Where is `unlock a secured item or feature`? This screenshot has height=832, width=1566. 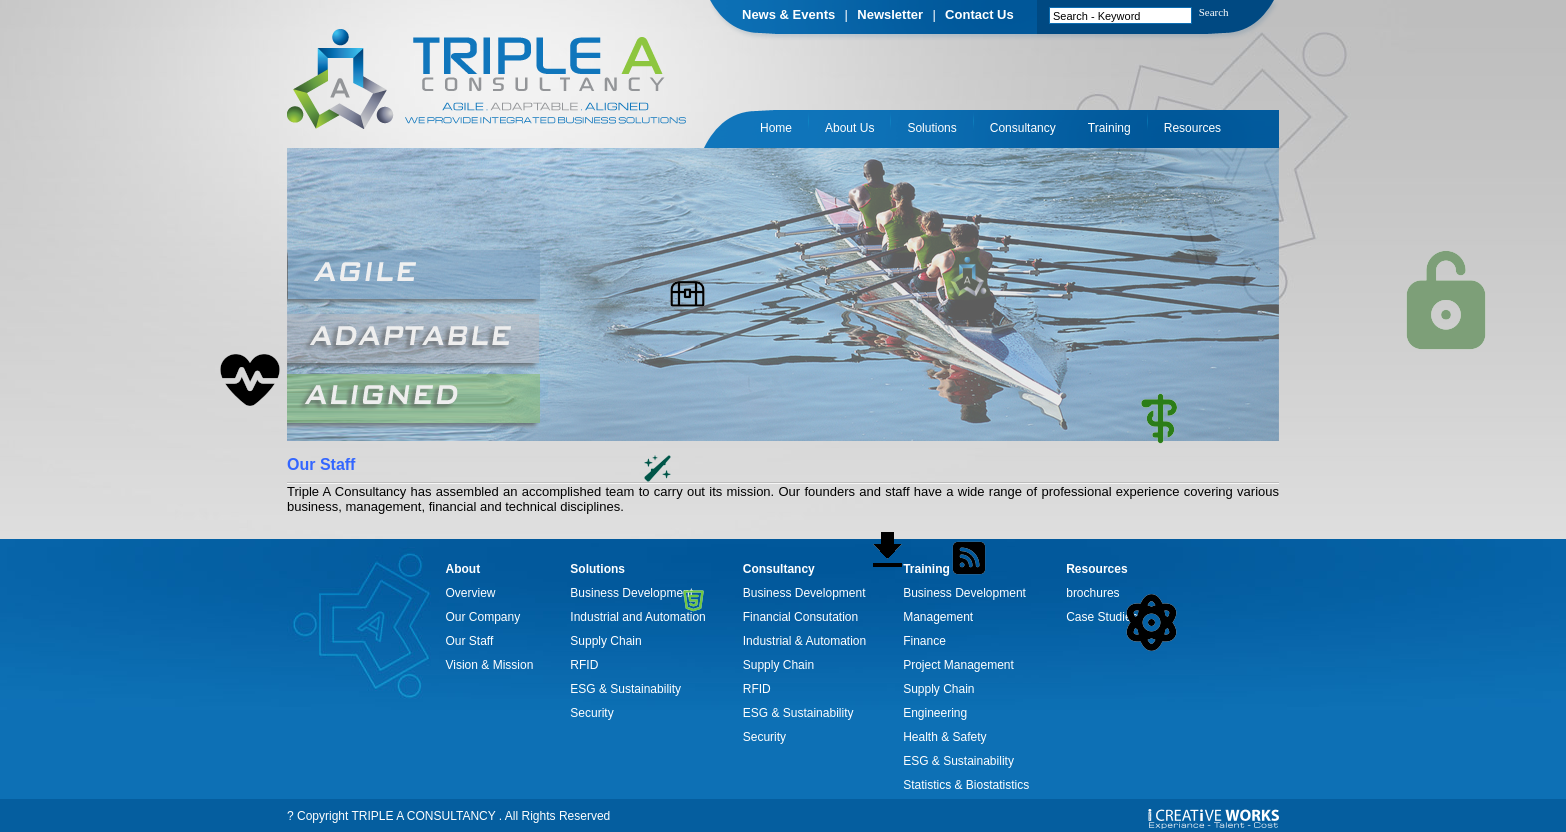 unlock a secured item or feature is located at coordinates (1446, 300).